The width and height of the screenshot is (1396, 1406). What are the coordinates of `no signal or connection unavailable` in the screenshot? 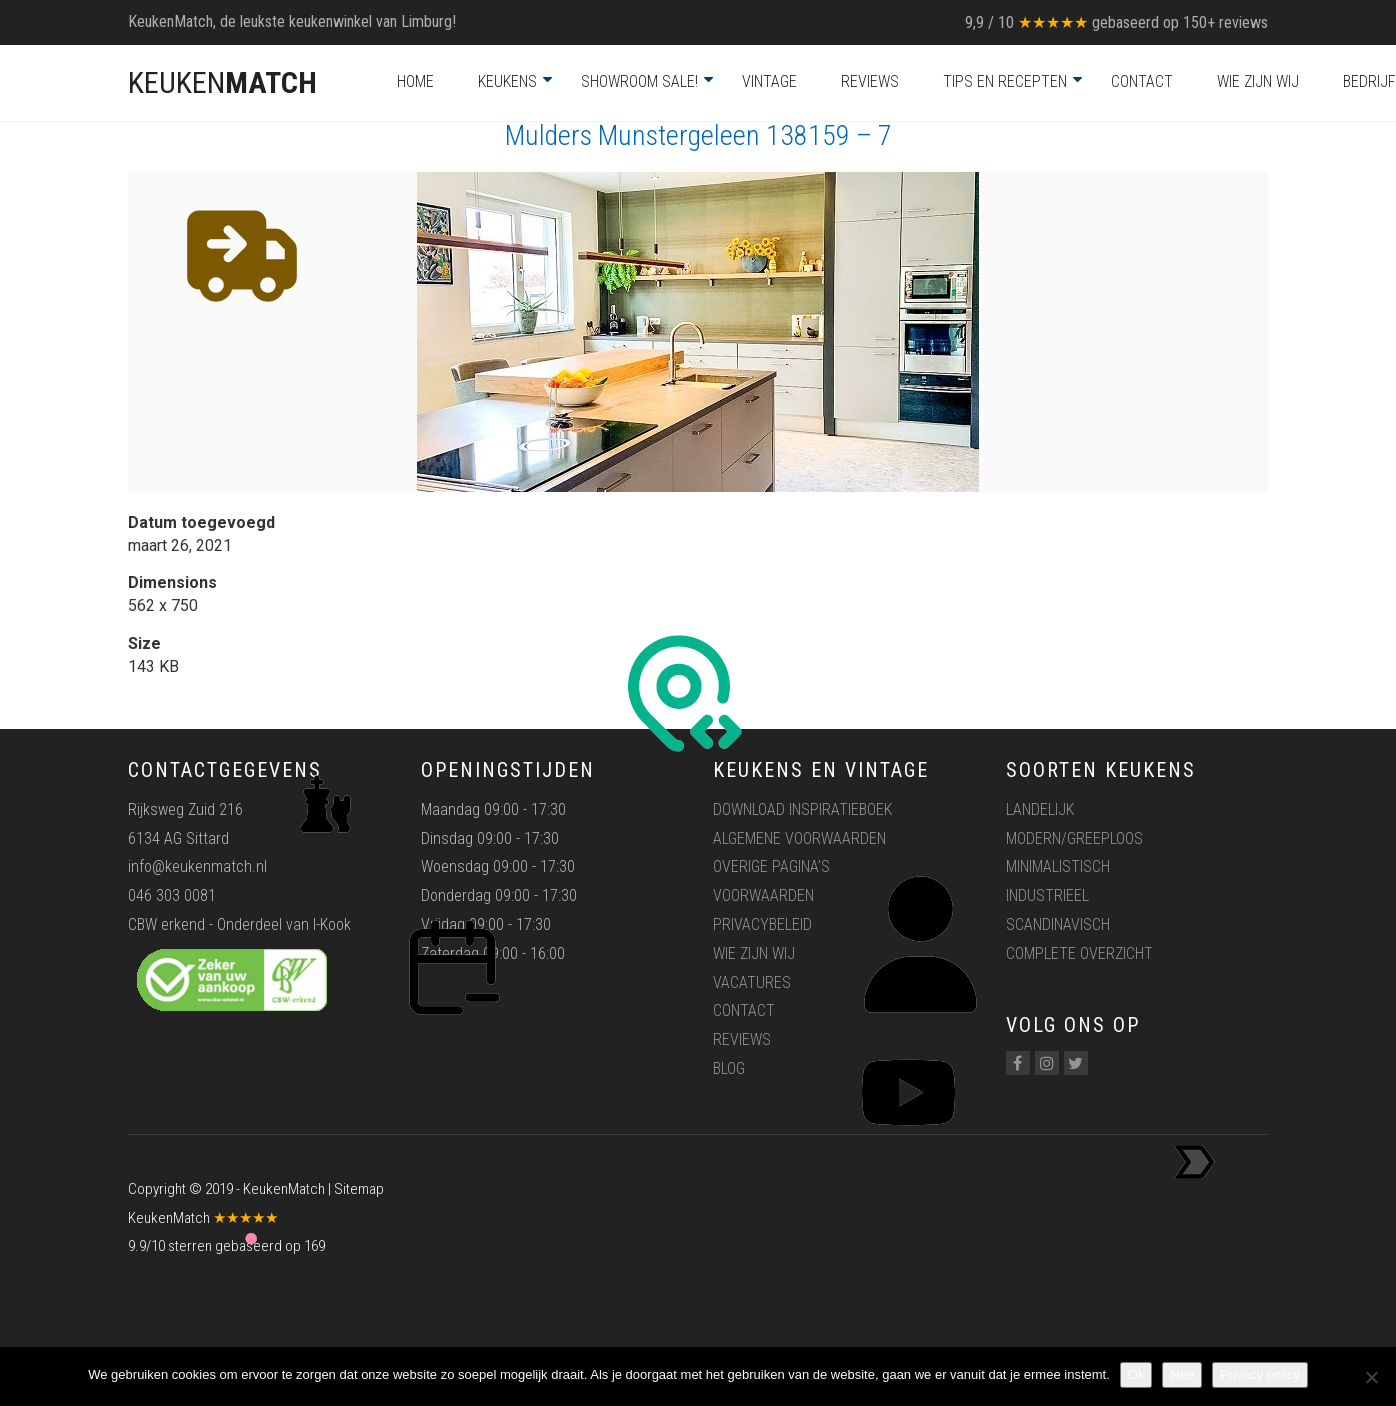 It's located at (307, 1194).